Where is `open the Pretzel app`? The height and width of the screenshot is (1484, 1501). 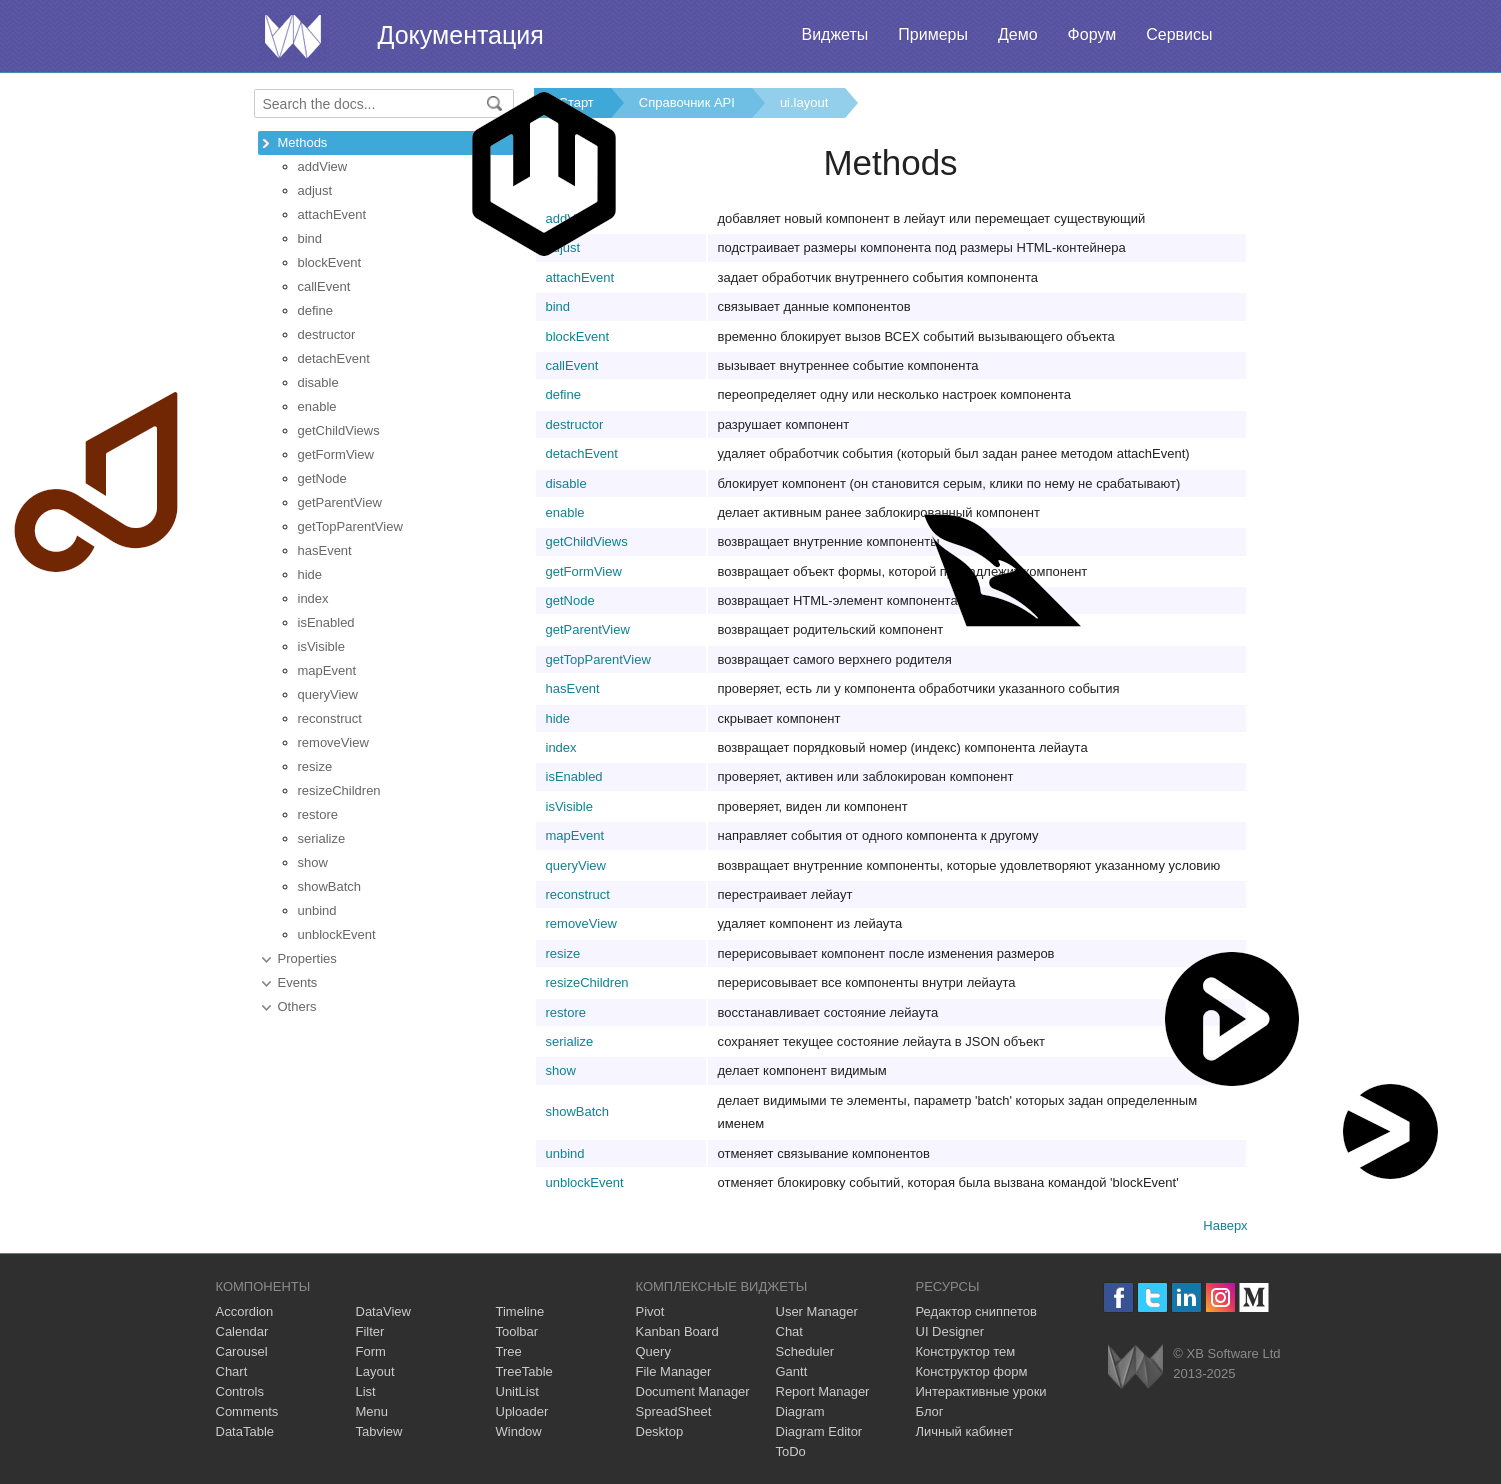 open the Pretzel app is located at coordinates (96, 482).